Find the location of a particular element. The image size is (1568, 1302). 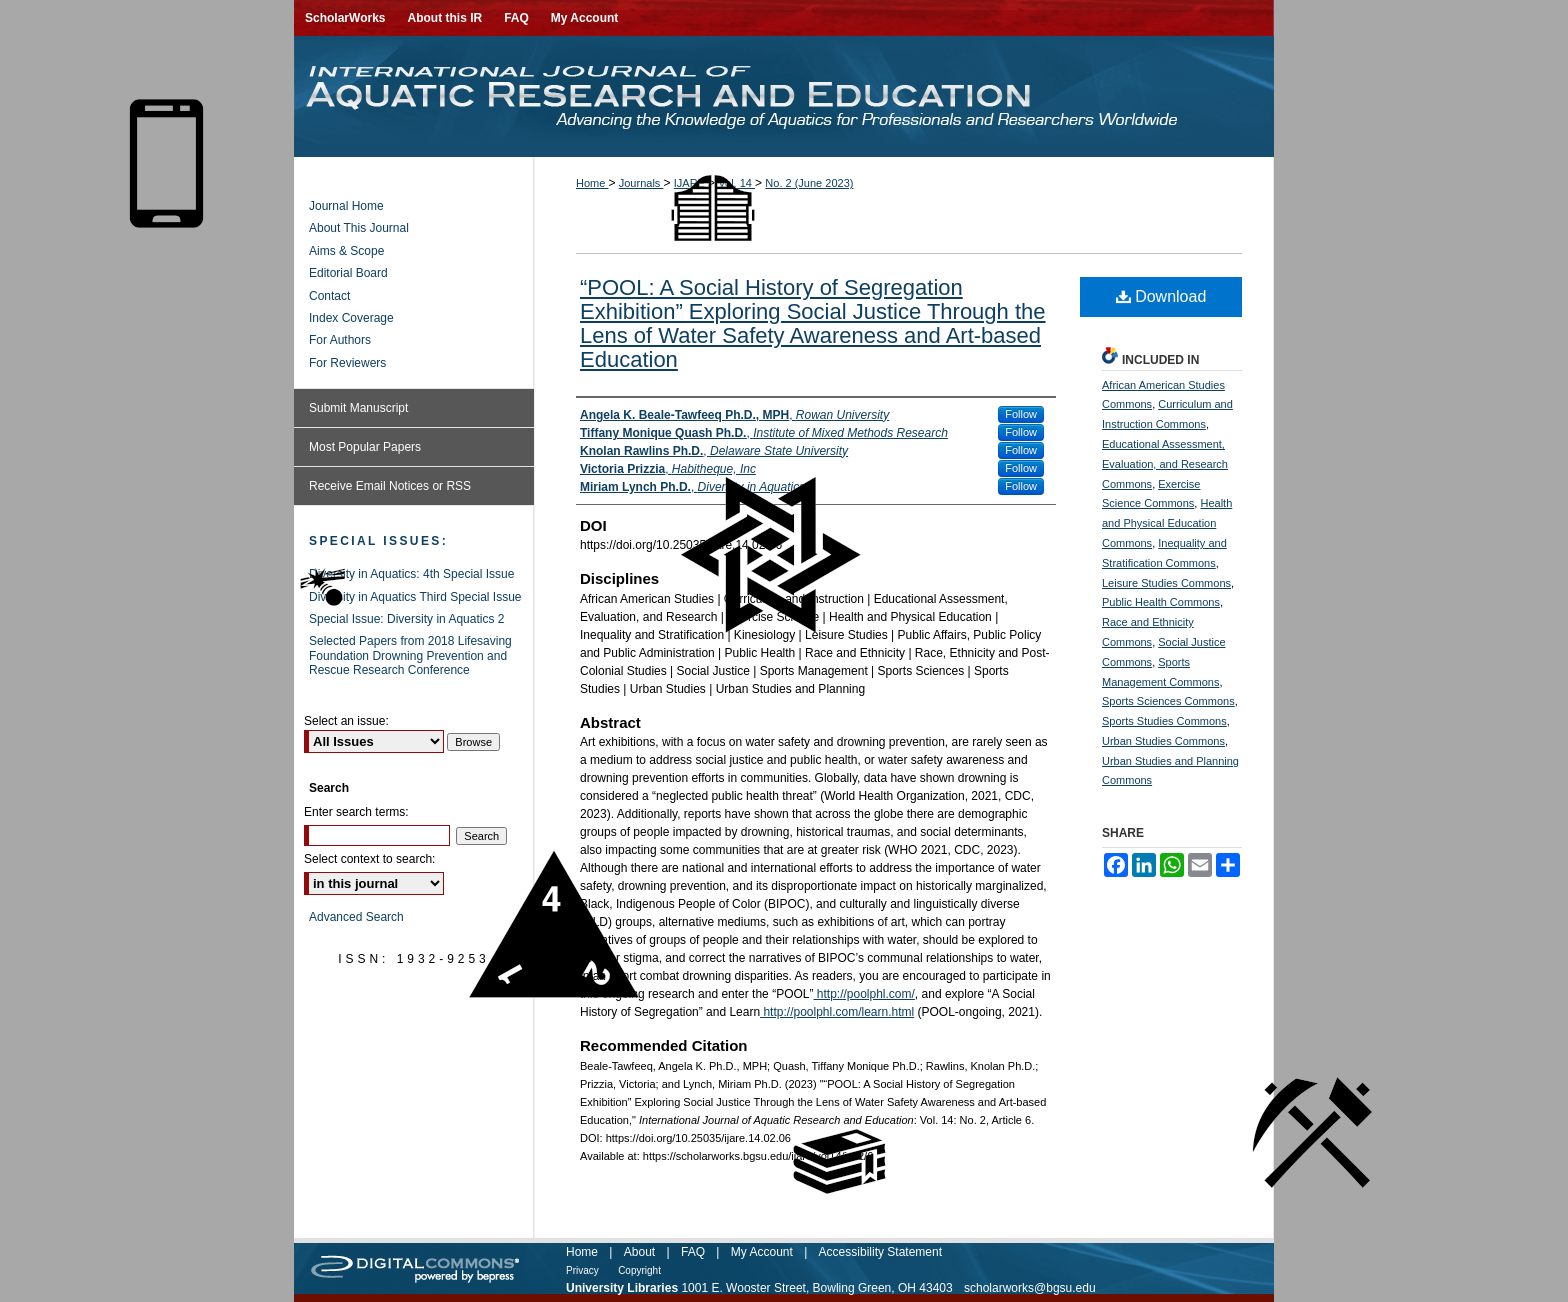

select a 4-sided die for rolling is located at coordinates (554, 924).